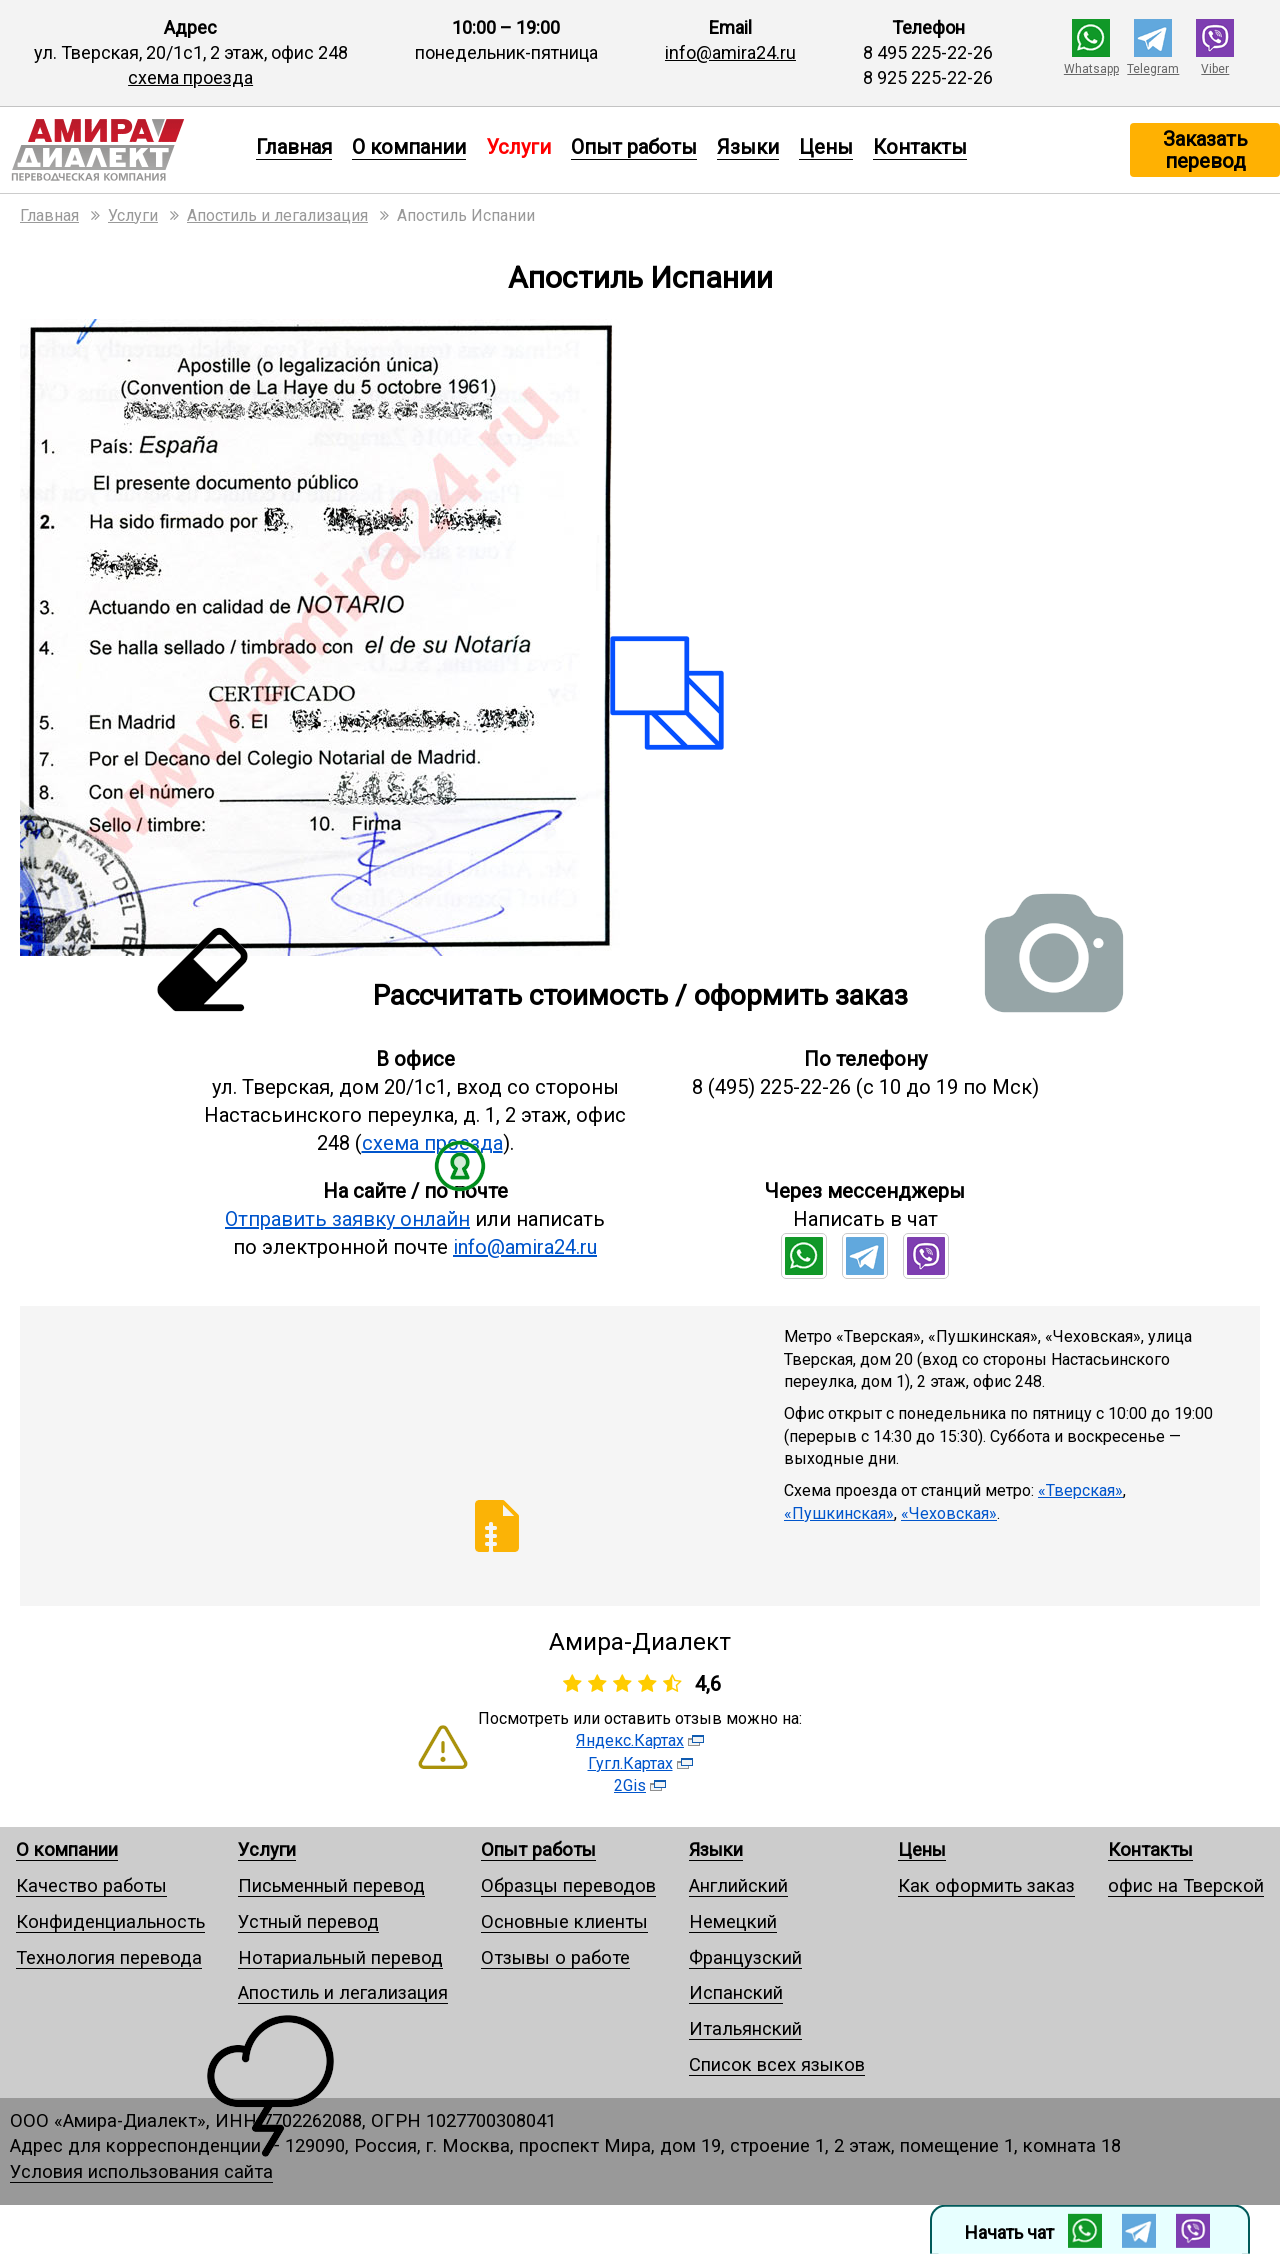 The height and width of the screenshot is (2254, 1280). I want to click on indicates a warning or caution state, so click(443, 1748).